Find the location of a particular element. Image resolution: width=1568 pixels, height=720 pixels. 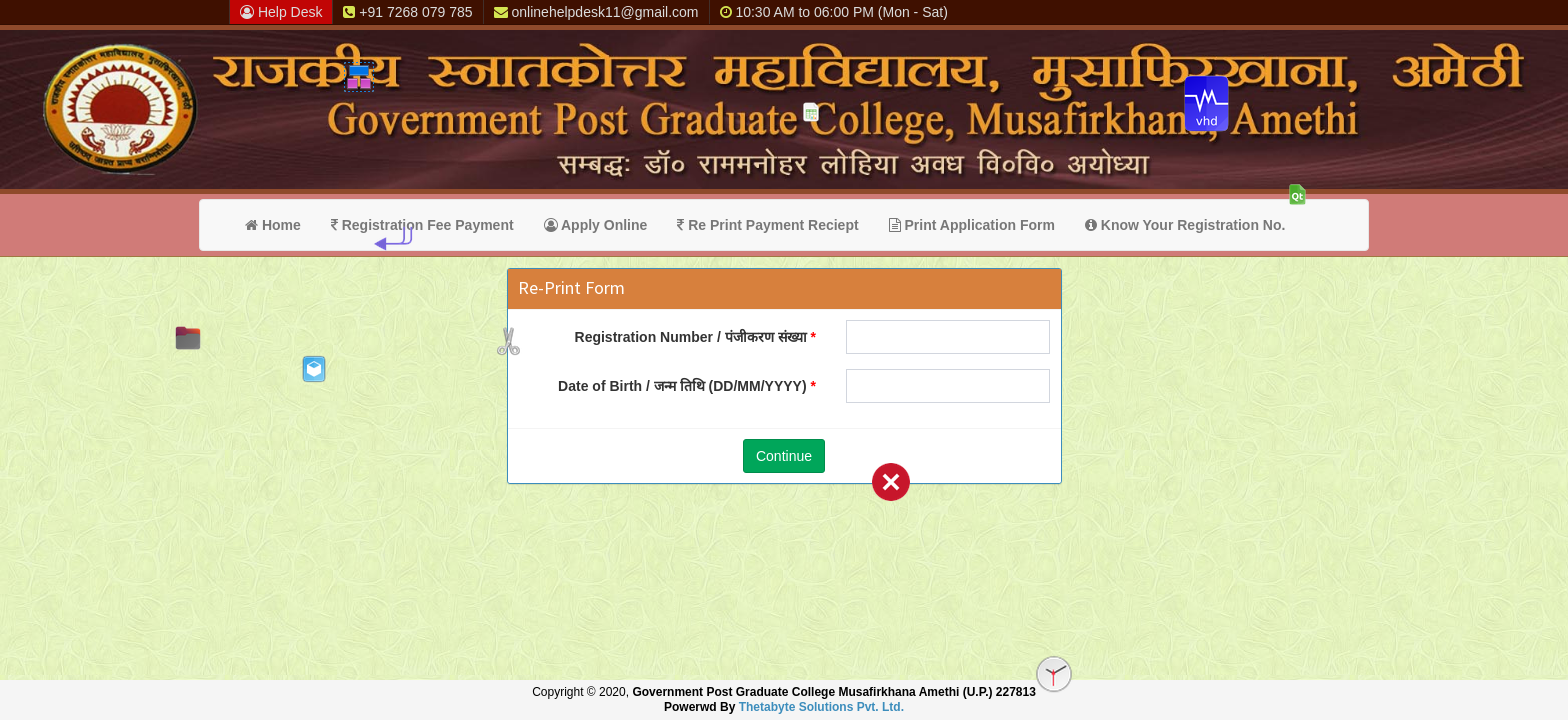

drop files here to move them into this folder is located at coordinates (188, 338).